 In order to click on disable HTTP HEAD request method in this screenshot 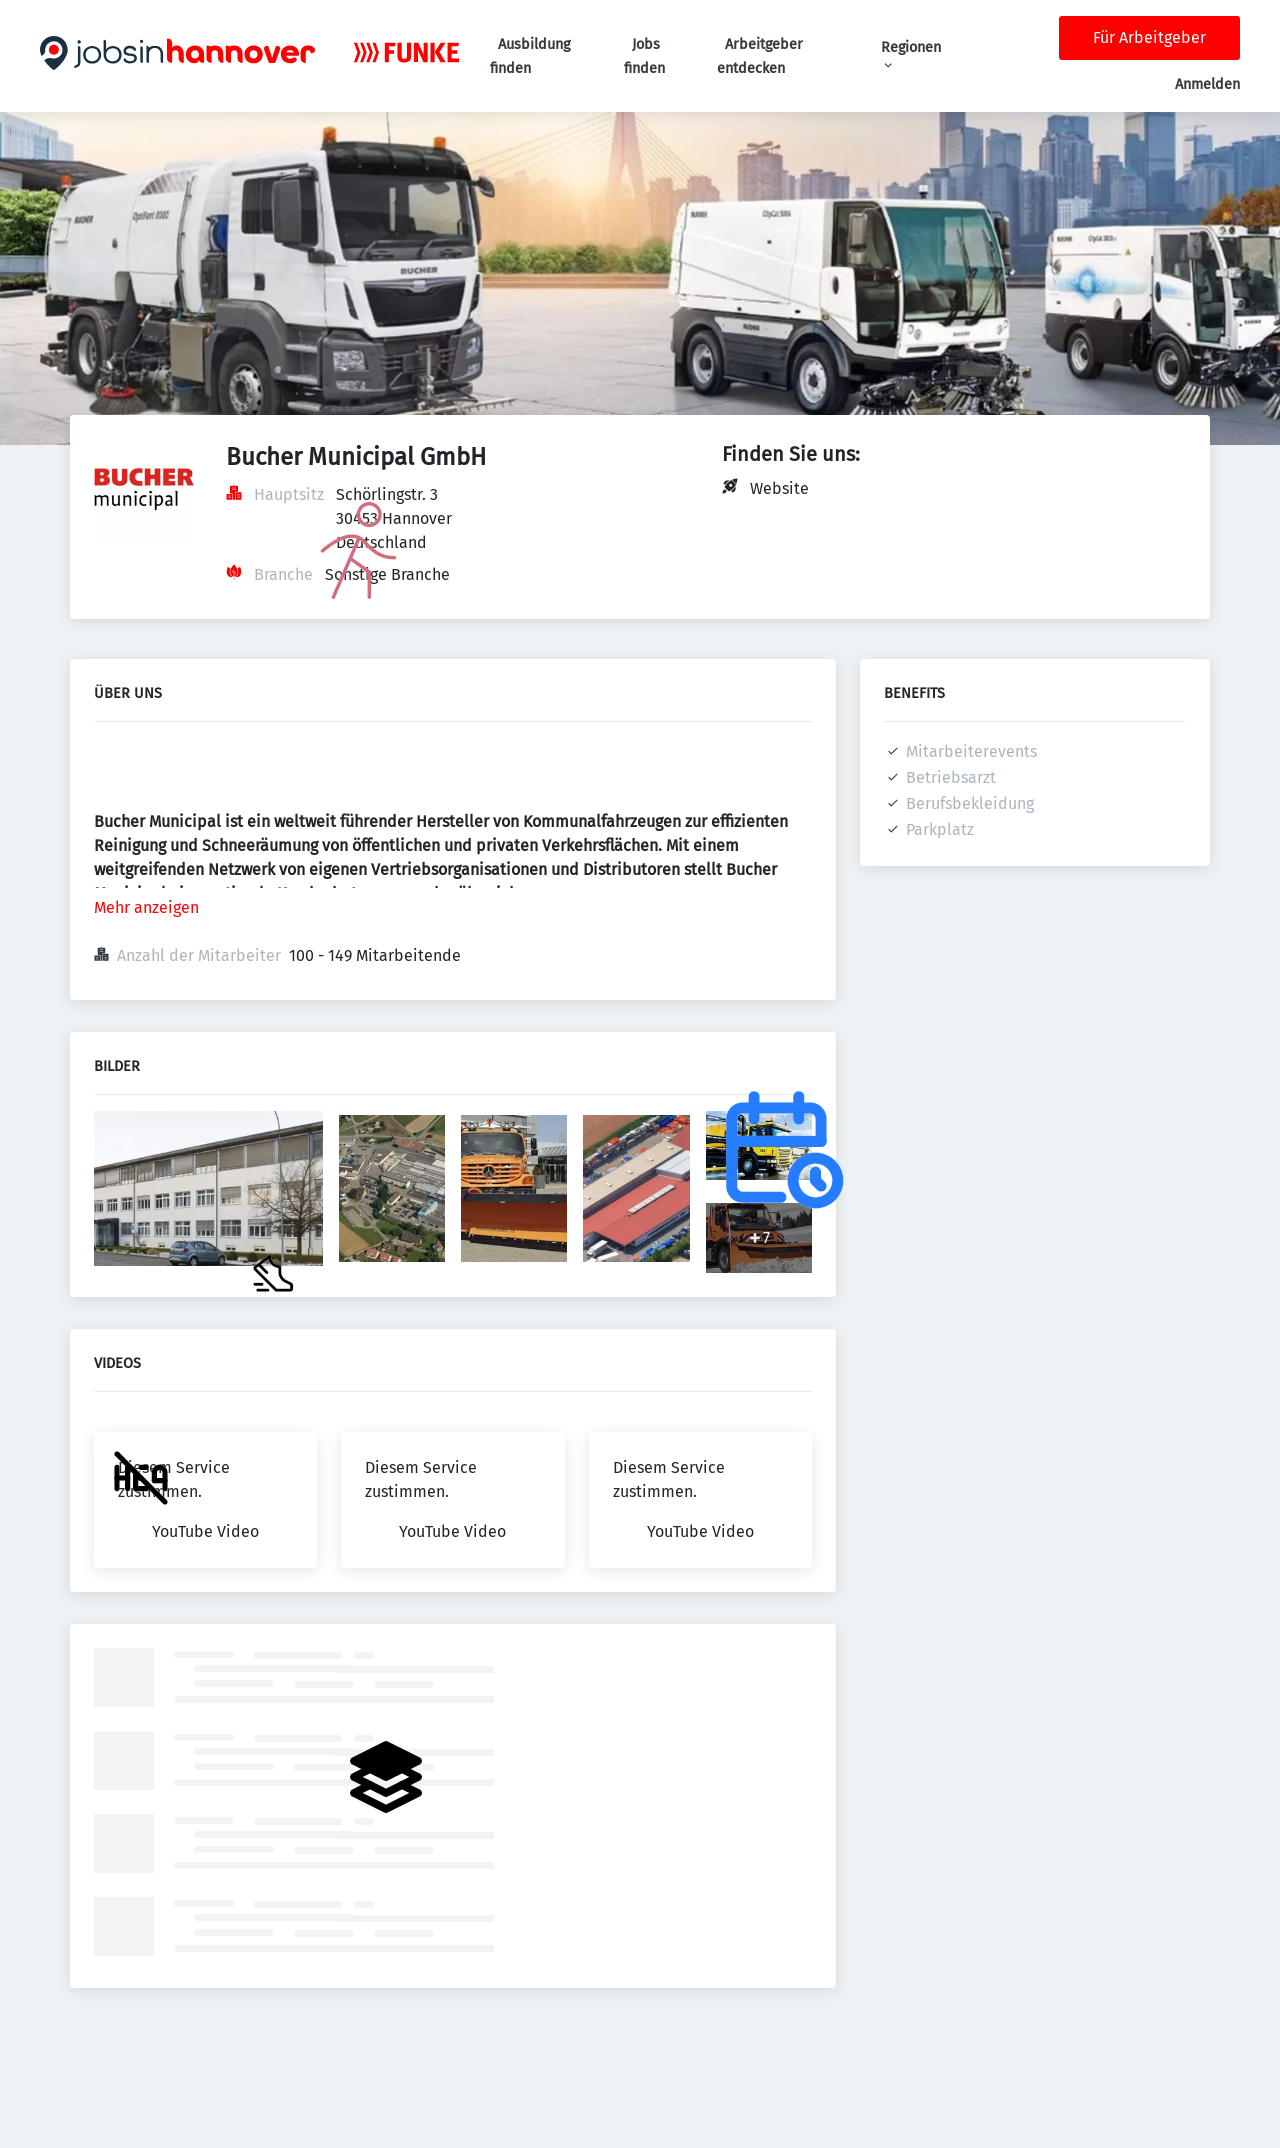, I will do `click(141, 1478)`.